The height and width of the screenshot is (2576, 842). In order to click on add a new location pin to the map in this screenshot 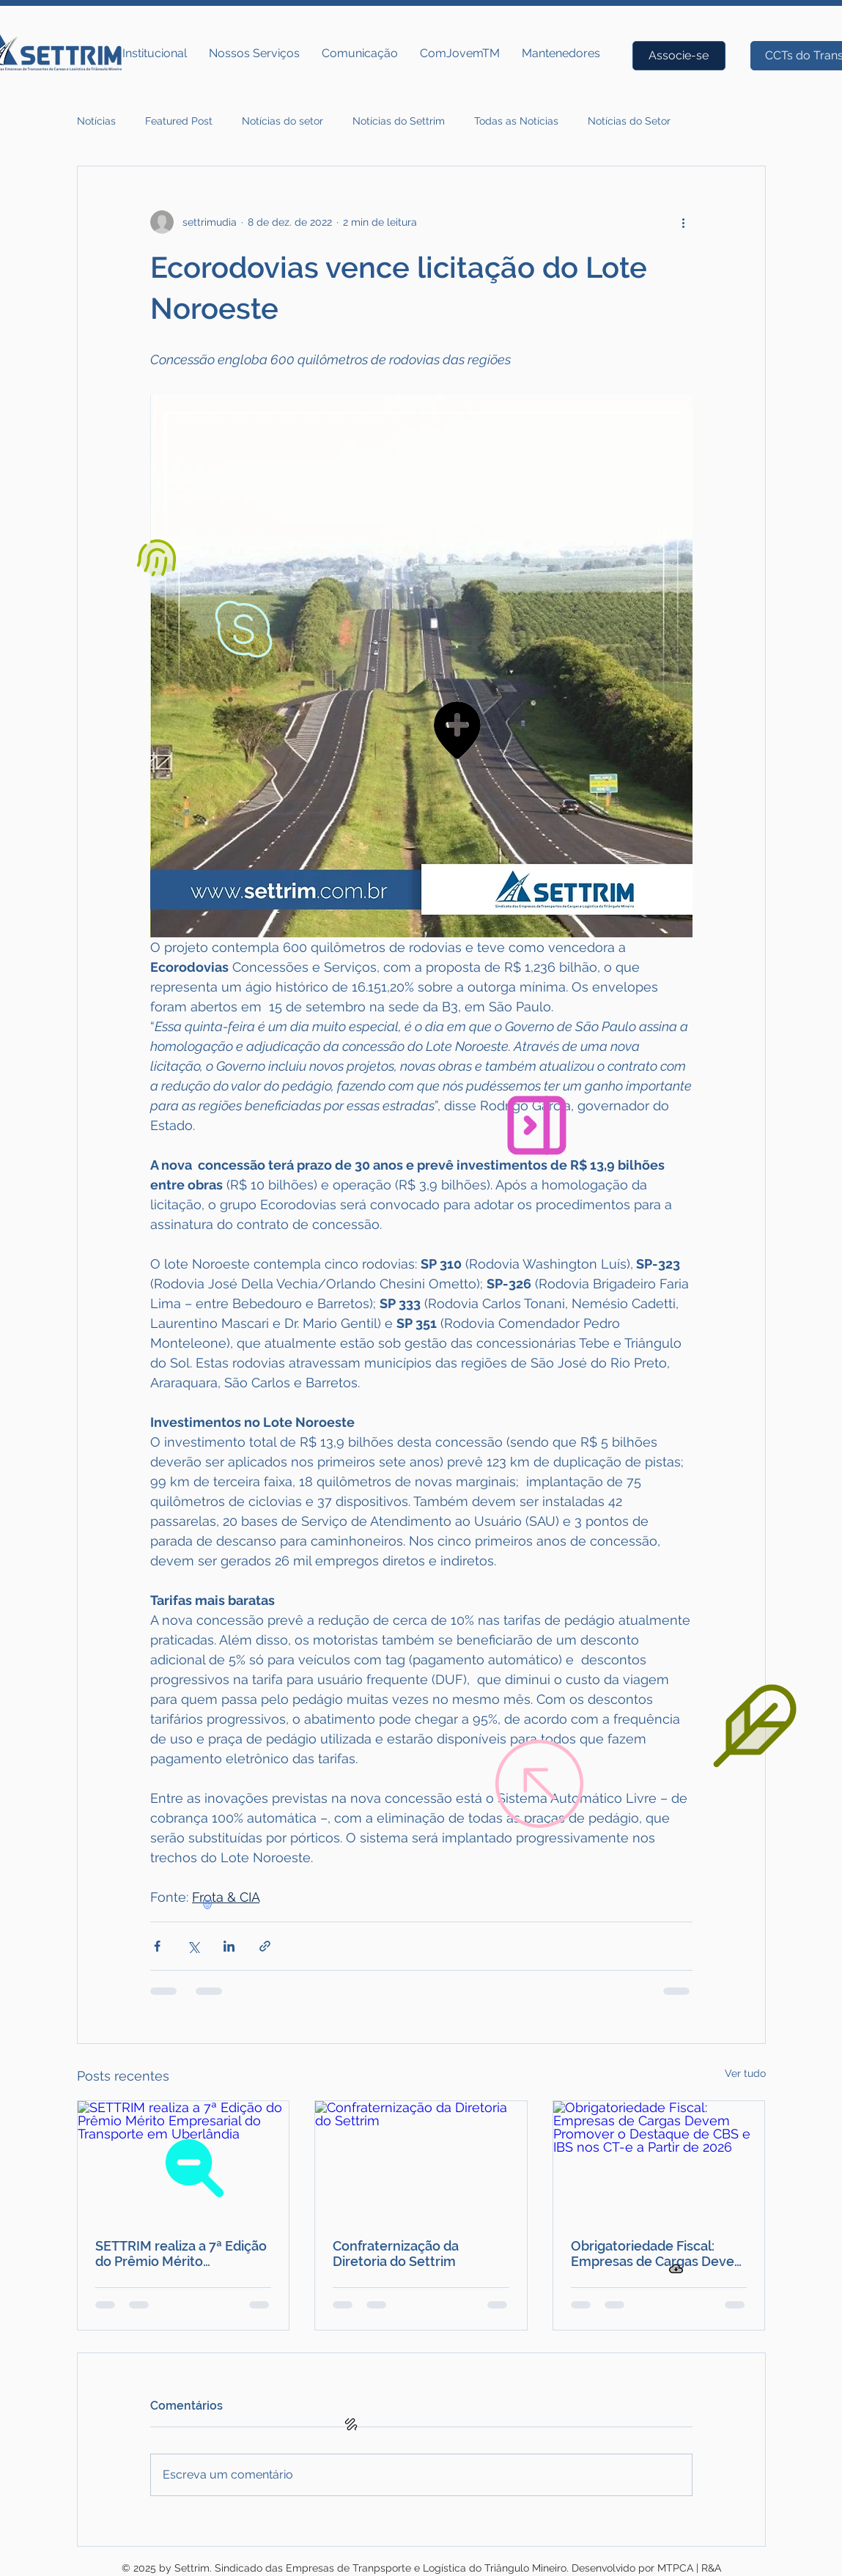, I will do `click(457, 731)`.